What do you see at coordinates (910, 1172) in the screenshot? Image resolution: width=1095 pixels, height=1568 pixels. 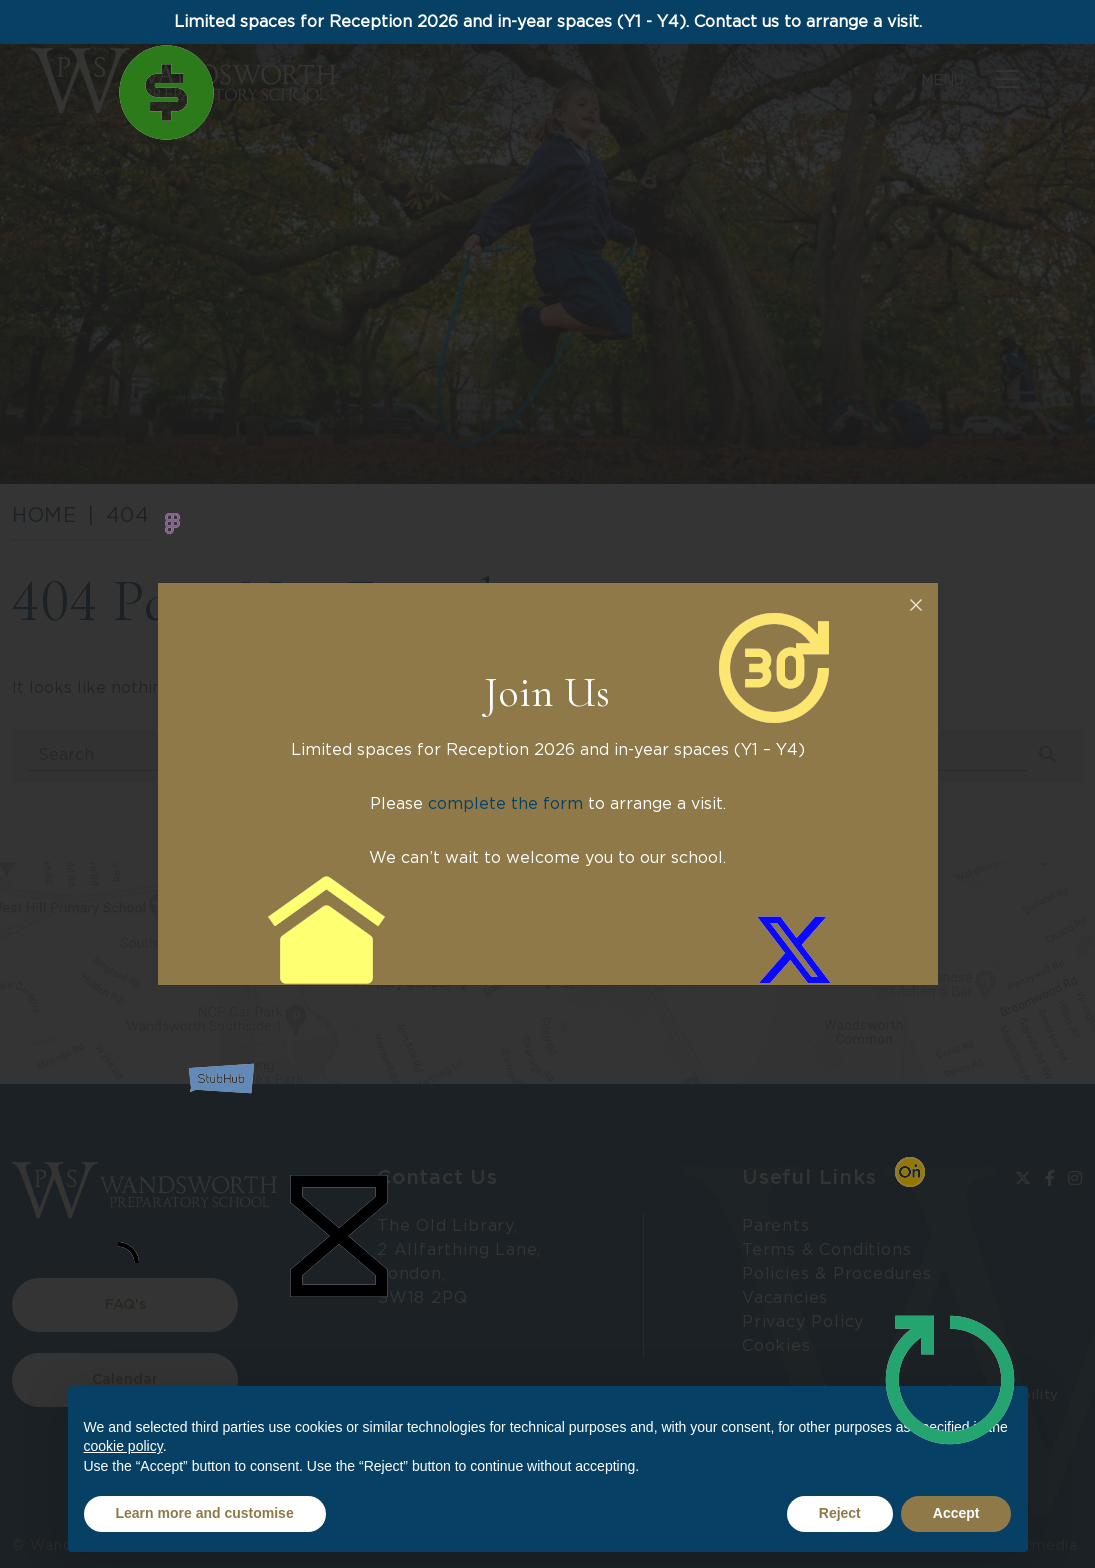 I see `access OnStar connected vehicle services` at bounding box center [910, 1172].